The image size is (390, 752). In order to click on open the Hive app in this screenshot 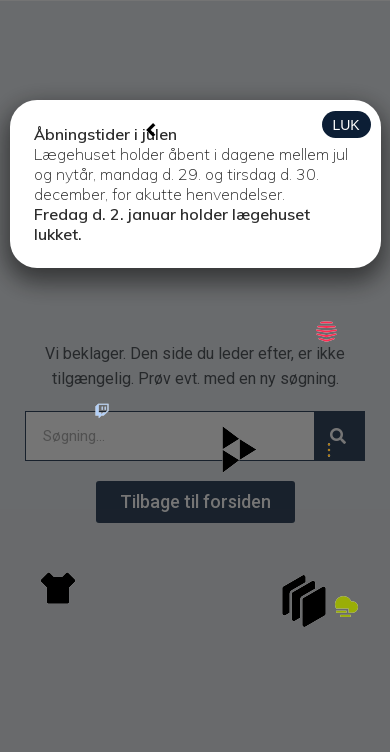, I will do `click(326, 331)`.